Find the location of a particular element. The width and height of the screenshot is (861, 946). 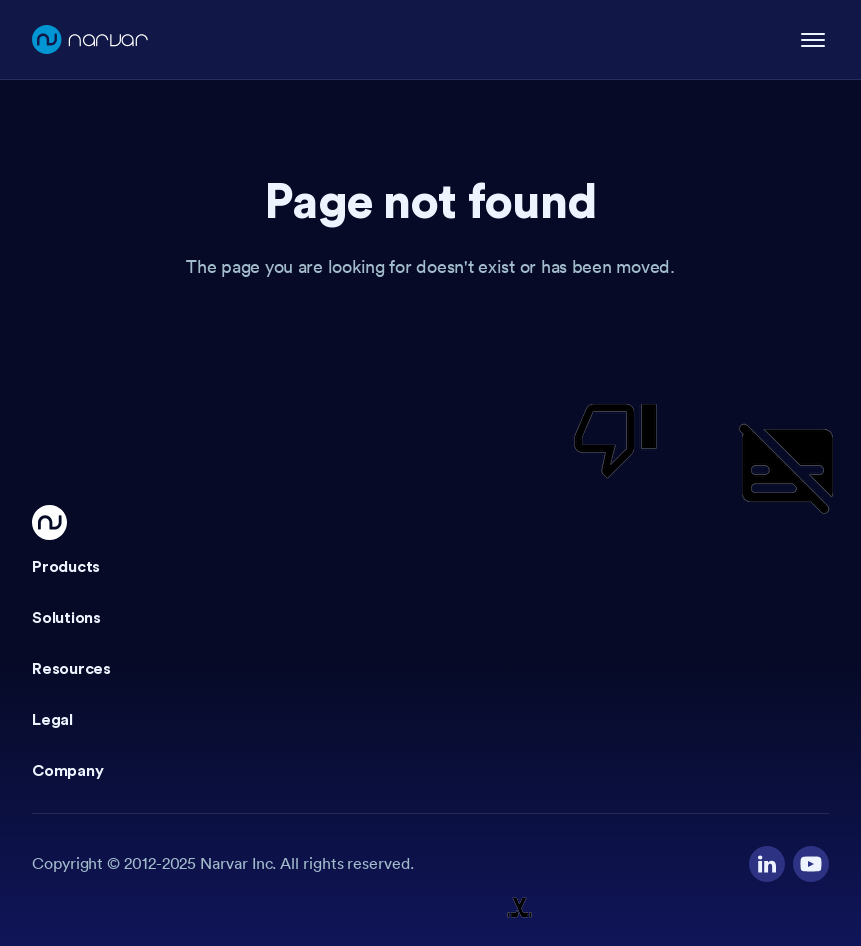

dislike or downvote content is located at coordinates (615, 437).